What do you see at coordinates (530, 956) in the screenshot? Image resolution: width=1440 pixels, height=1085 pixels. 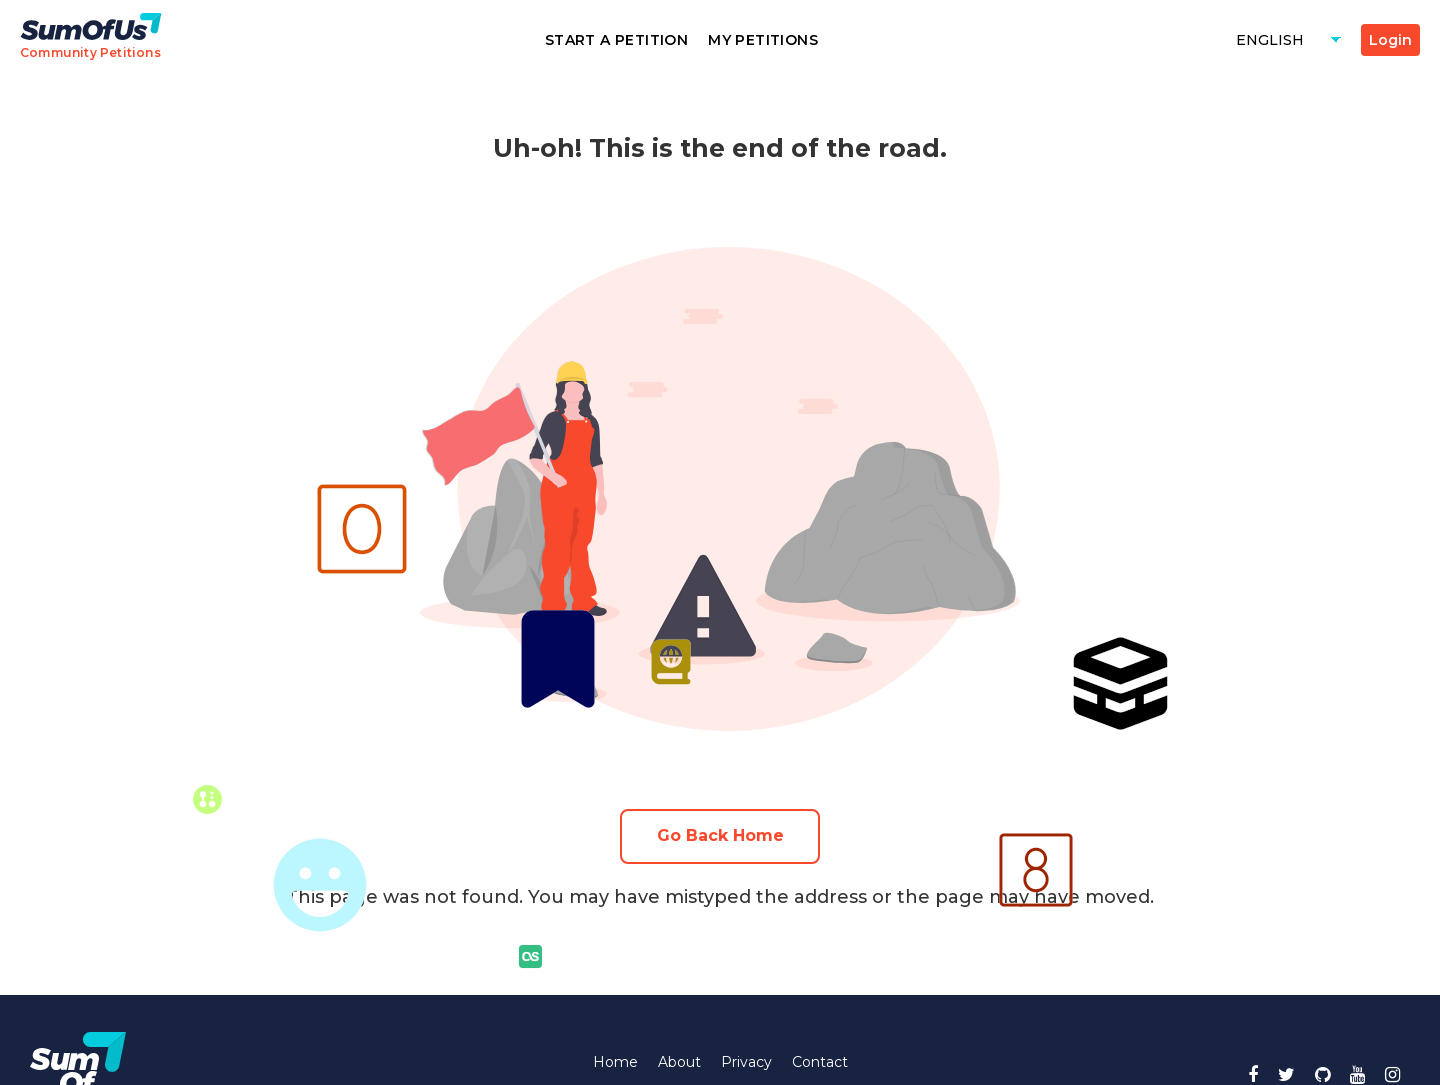 I see `open Last.fm app or profile` at bounding box center [530, 956].